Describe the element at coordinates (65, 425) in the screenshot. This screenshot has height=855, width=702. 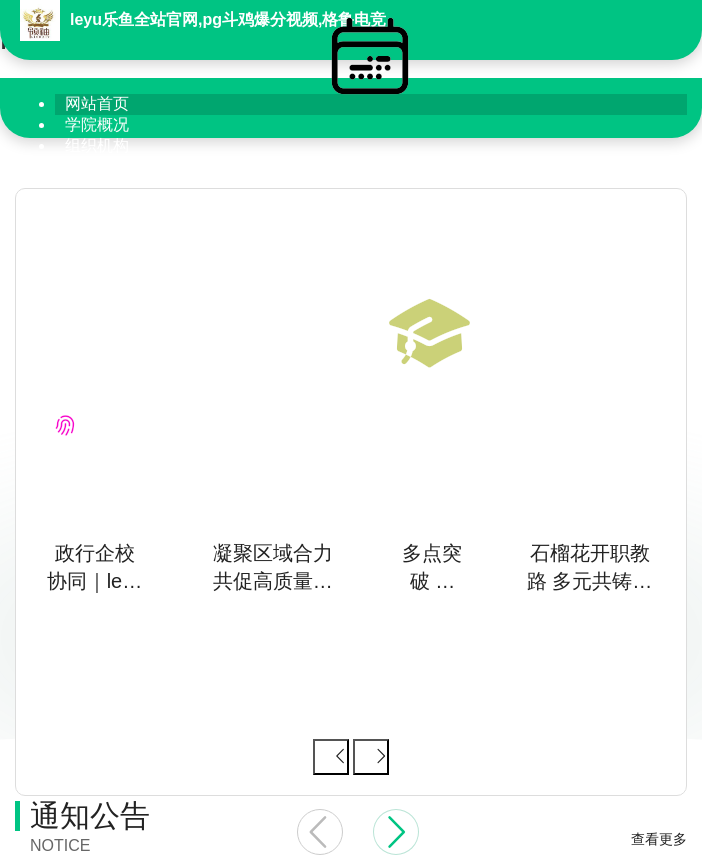
I see `authenticate with fingerprint` at that location.